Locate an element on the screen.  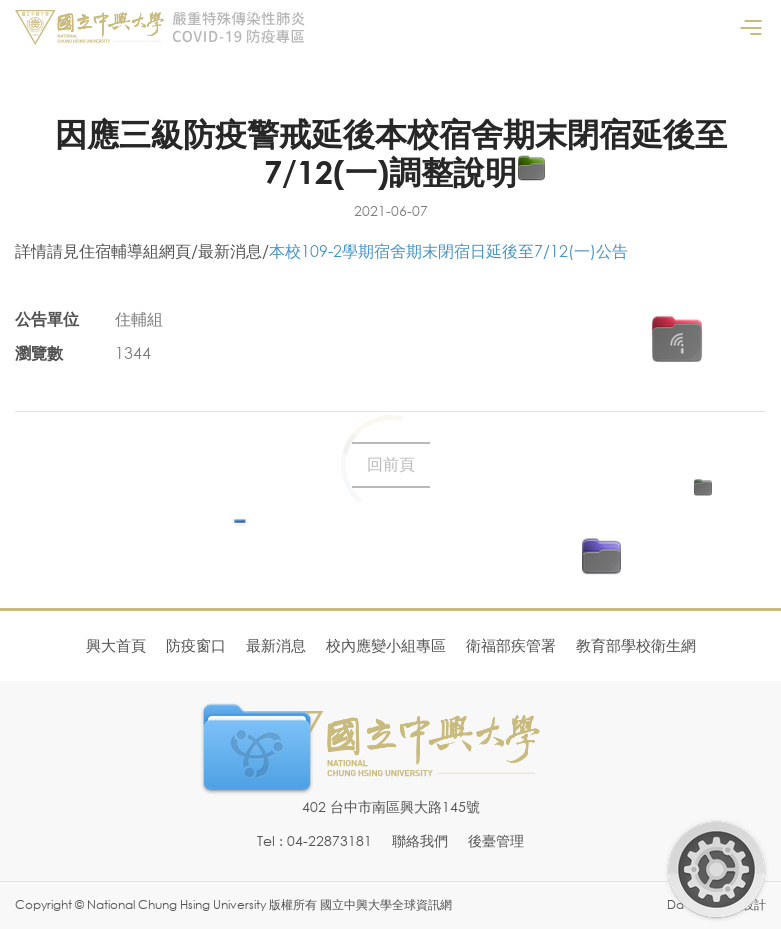
drop files here to add to folder is located at coordinates (601, 555).